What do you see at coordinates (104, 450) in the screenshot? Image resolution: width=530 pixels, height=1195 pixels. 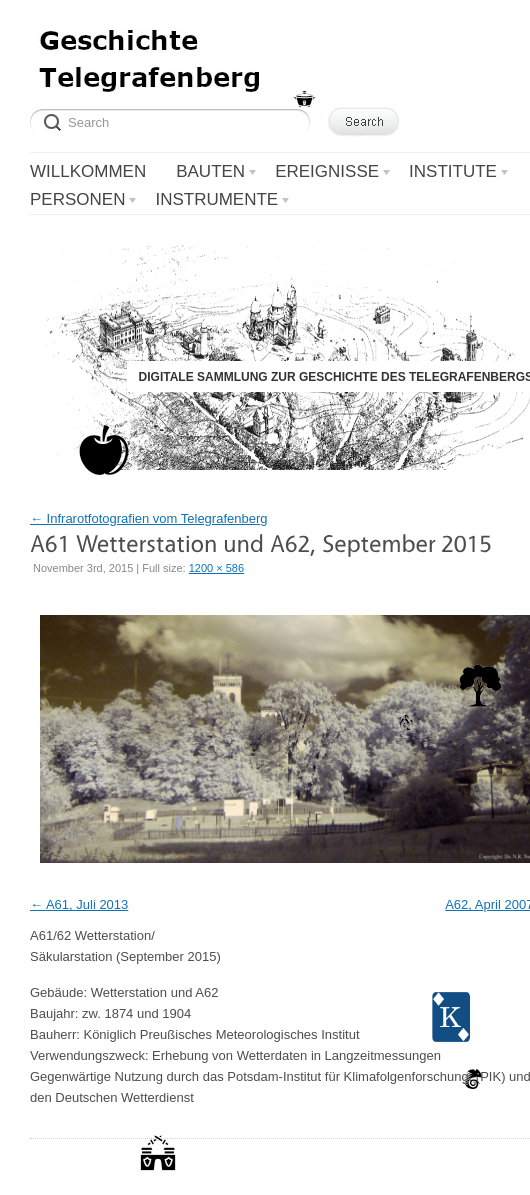 I see `collect a health or bonus item` at bounding box center [104, 450].